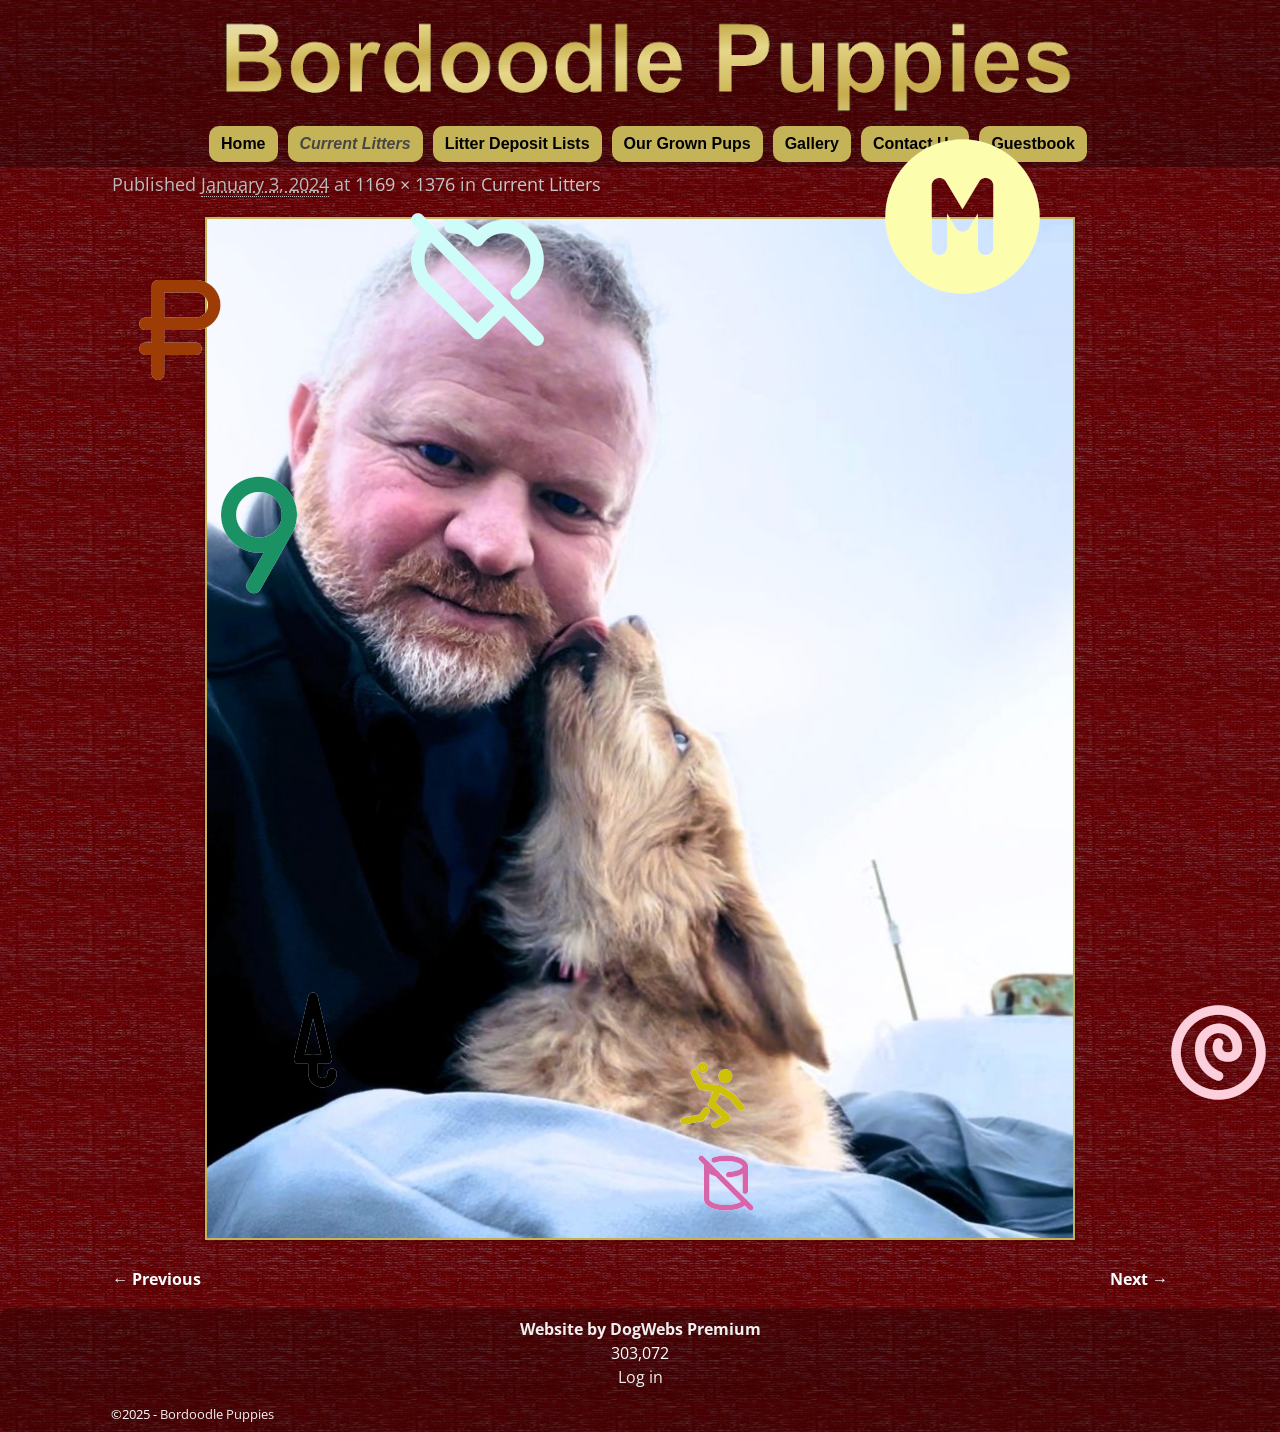 This screenshot has width=1280, height=1432. What do you see at coordinates (711, 1093) in the screenshot?
I see `access handball game or sports activity` at bounding box center [711, 1093].